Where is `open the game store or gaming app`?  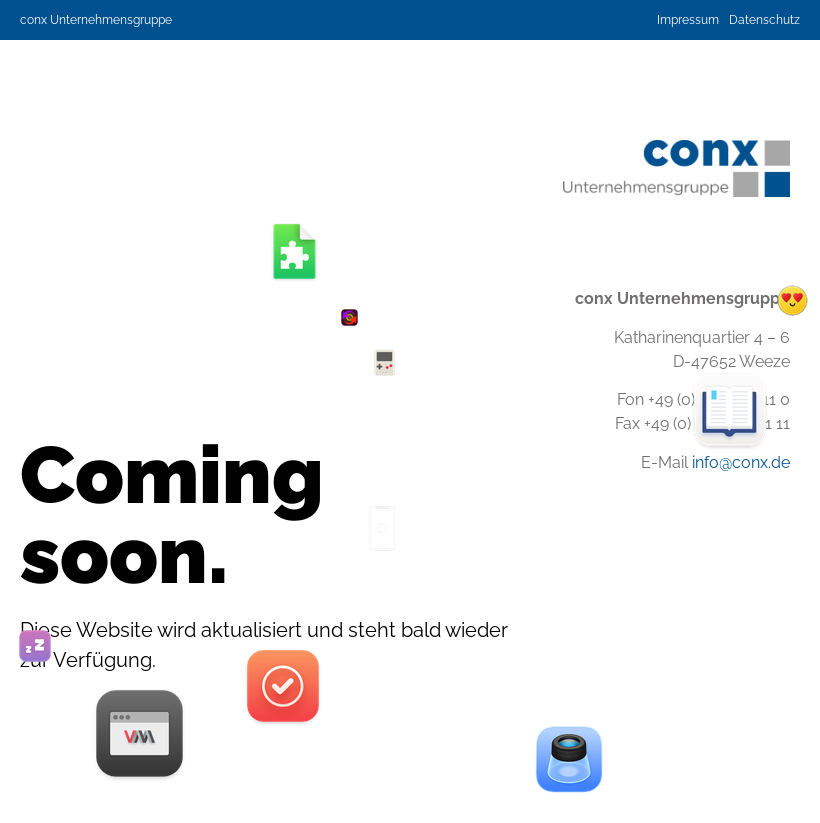
open the game store or gaming app is located at coordinates (384, 362).